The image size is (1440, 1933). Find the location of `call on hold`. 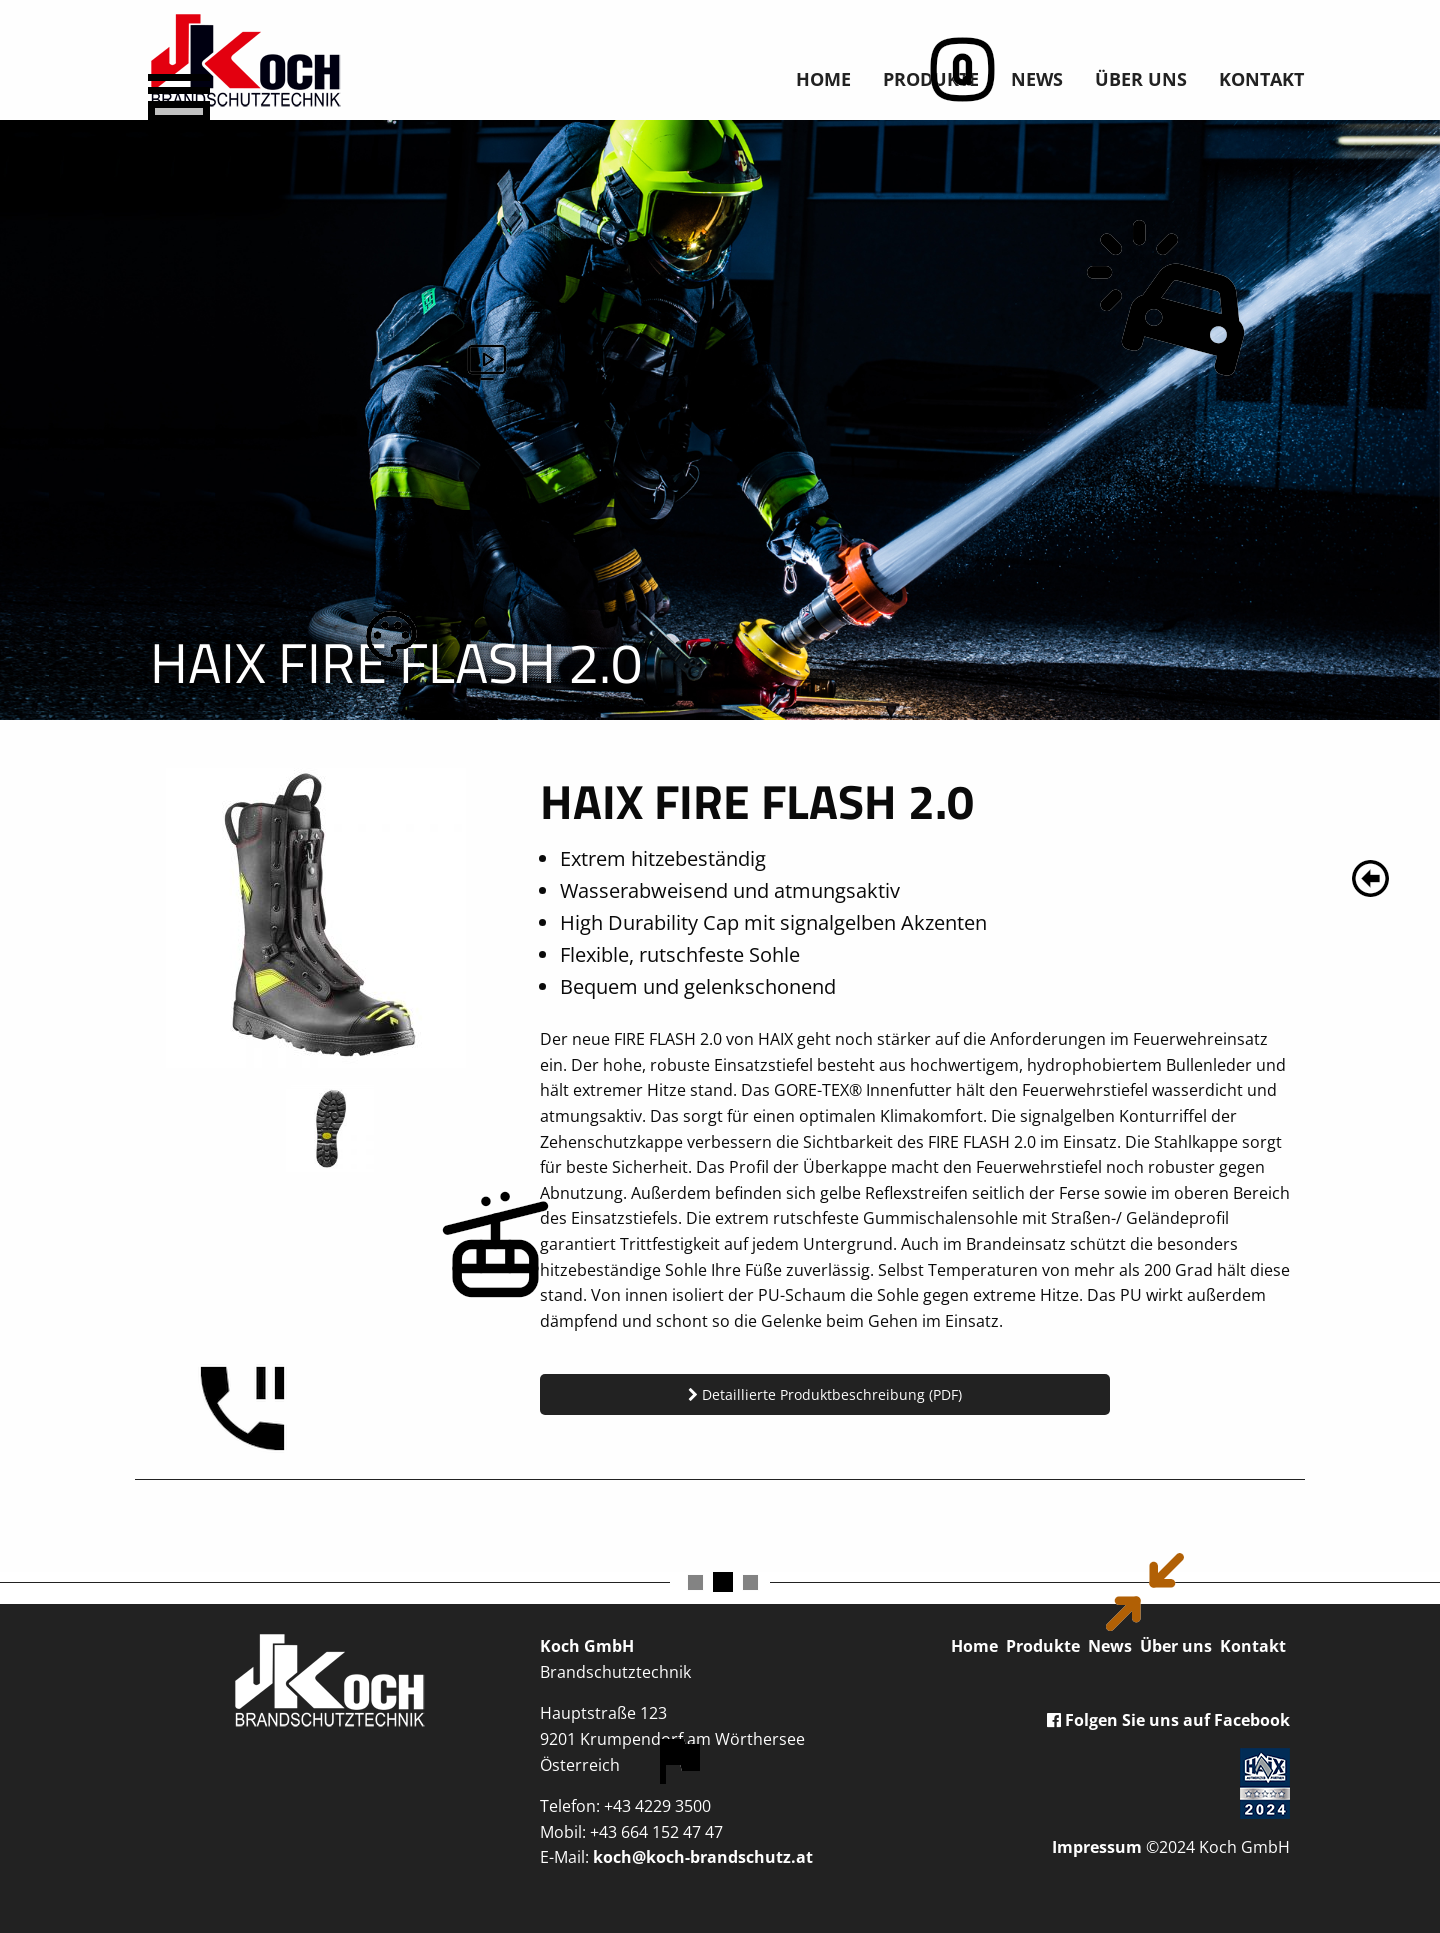

call on hold is located at coordinates (242, 1408).